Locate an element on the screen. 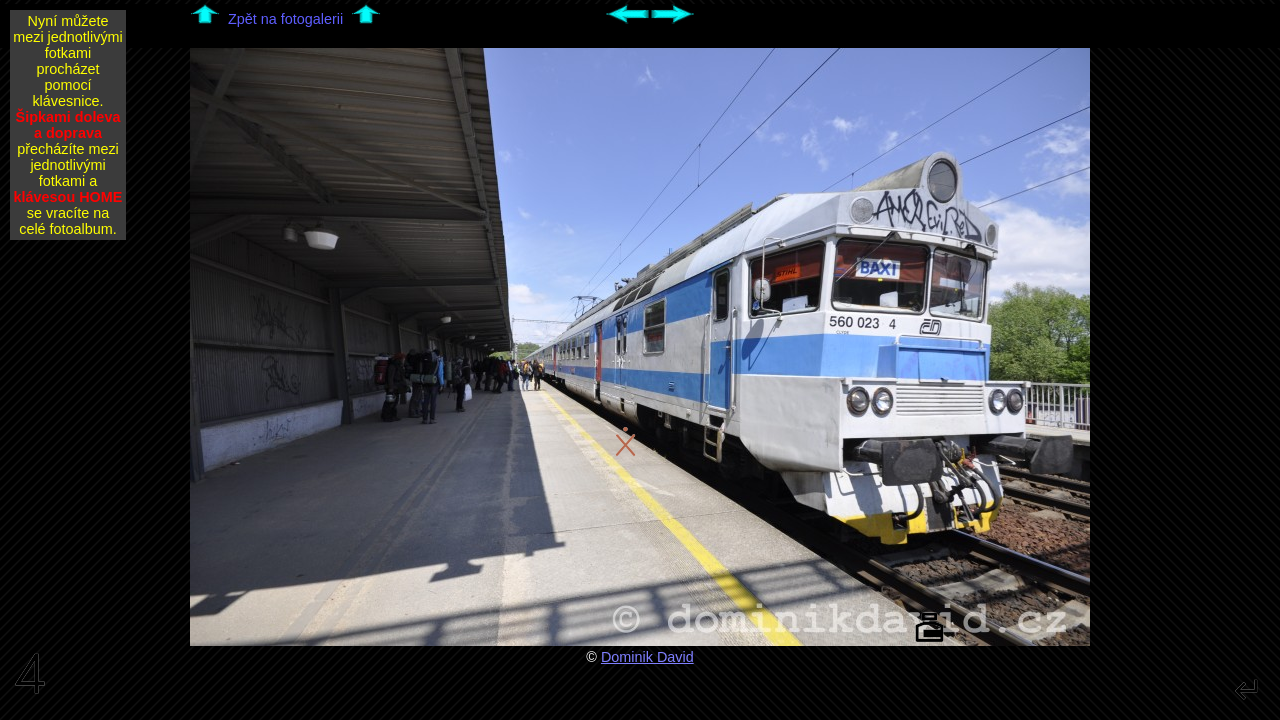 Image resolution: width=1280 pixels, height=720 pixels. indicates step 4 in a numbered sequence is located at coordinates (31, 674).